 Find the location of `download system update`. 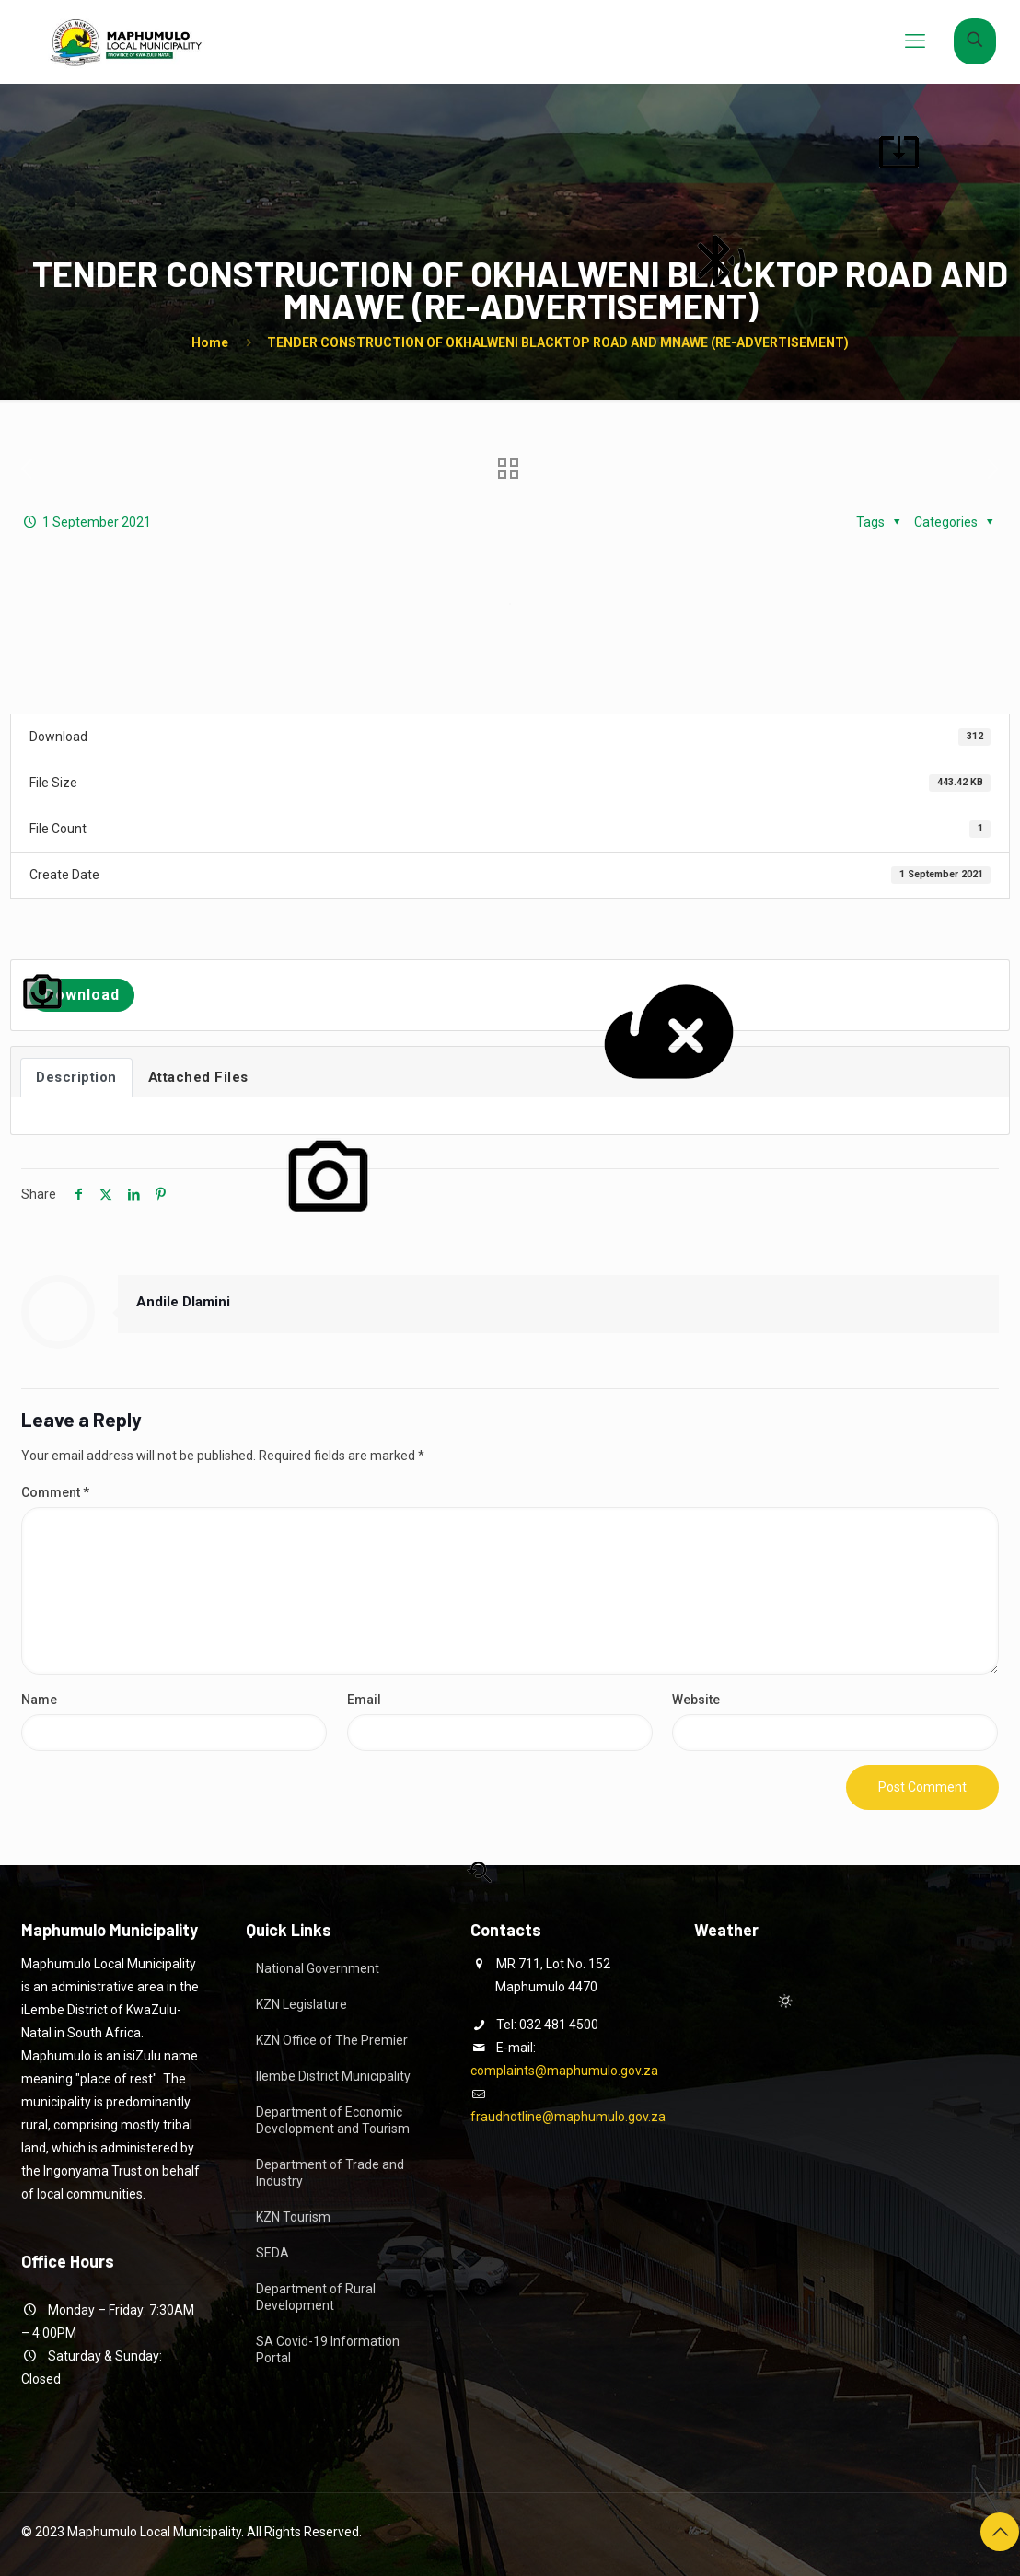

download system update is located at coordinates (898, 152).